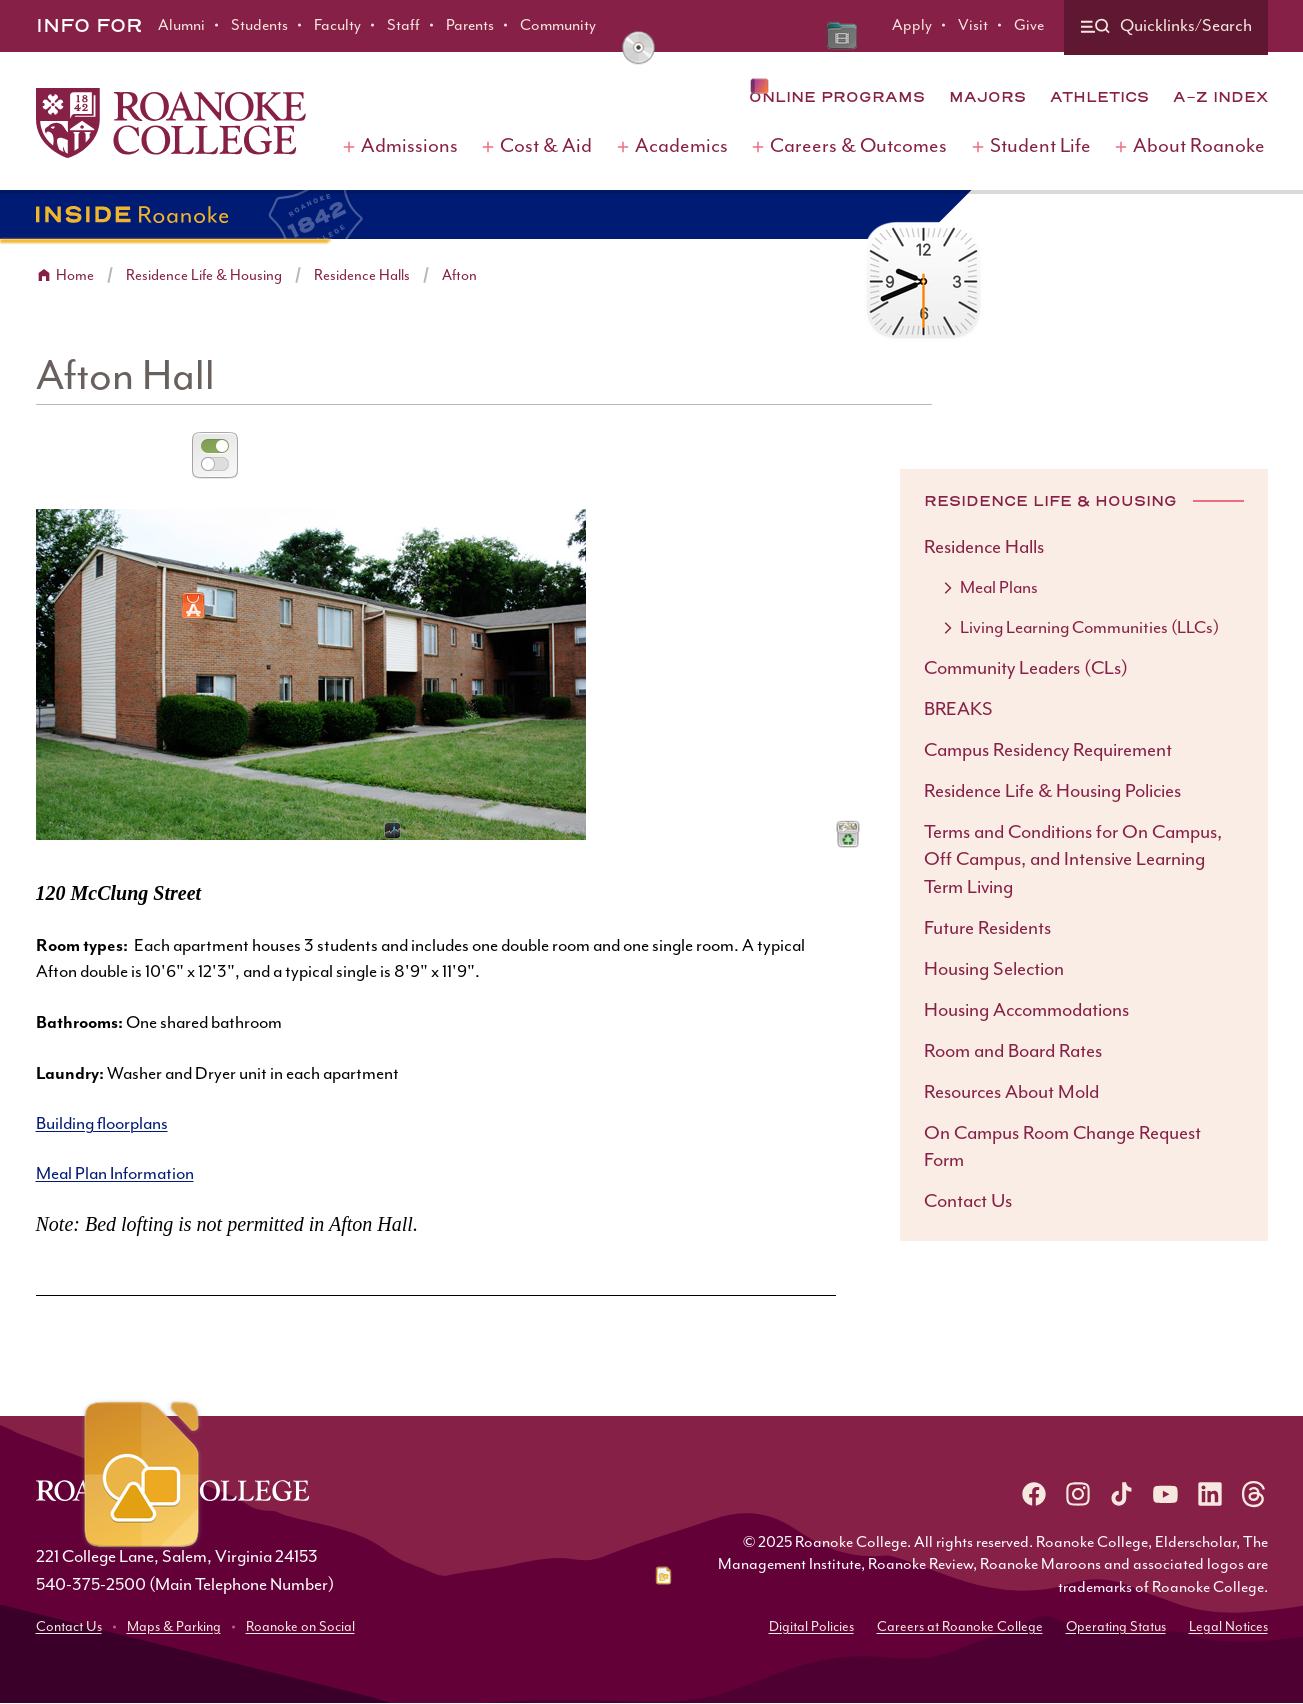 This screenshot has height=1704, width=1303. Describe the element at coordinates (392, 830) in the screenshot. I see `open the stocks app` at that location.